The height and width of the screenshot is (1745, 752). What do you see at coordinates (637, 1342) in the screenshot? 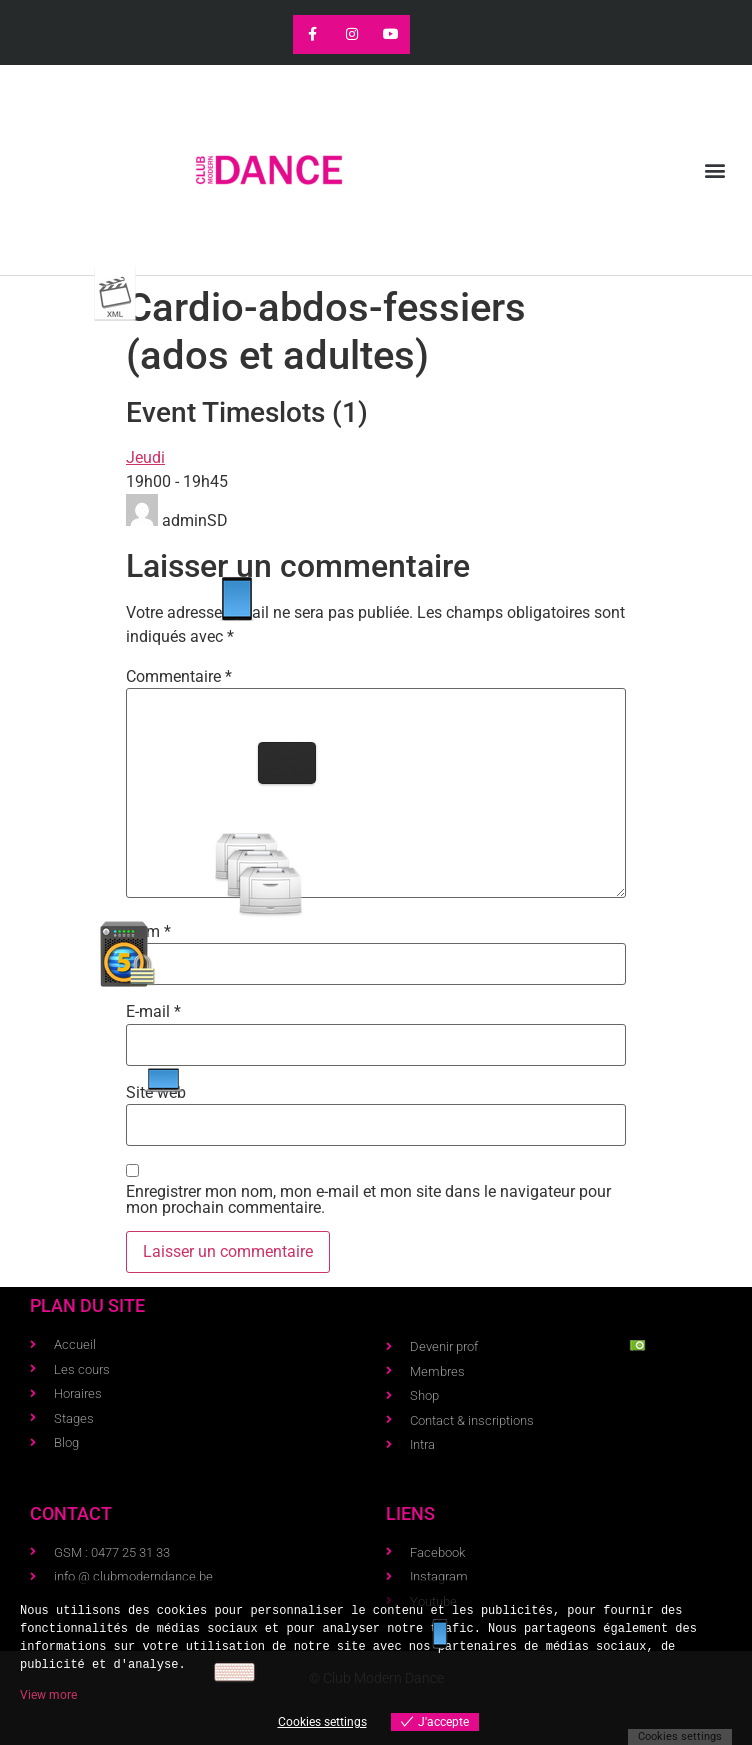
I see `iPod shuffle device indicator` at bounding box center [637, 1342].